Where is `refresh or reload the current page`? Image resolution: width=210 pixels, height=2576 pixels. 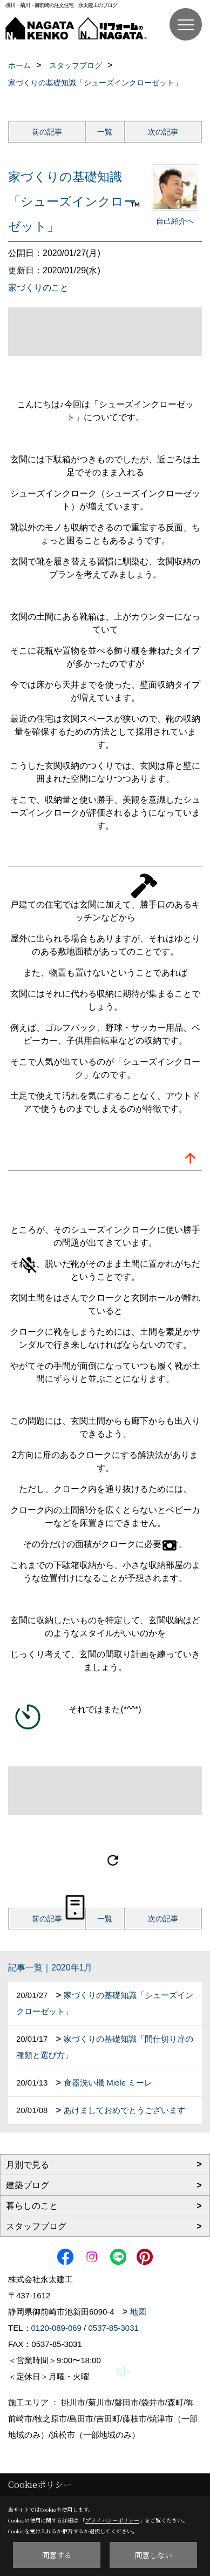
refresh or reload the current page is located at coordinates (113, 1860).